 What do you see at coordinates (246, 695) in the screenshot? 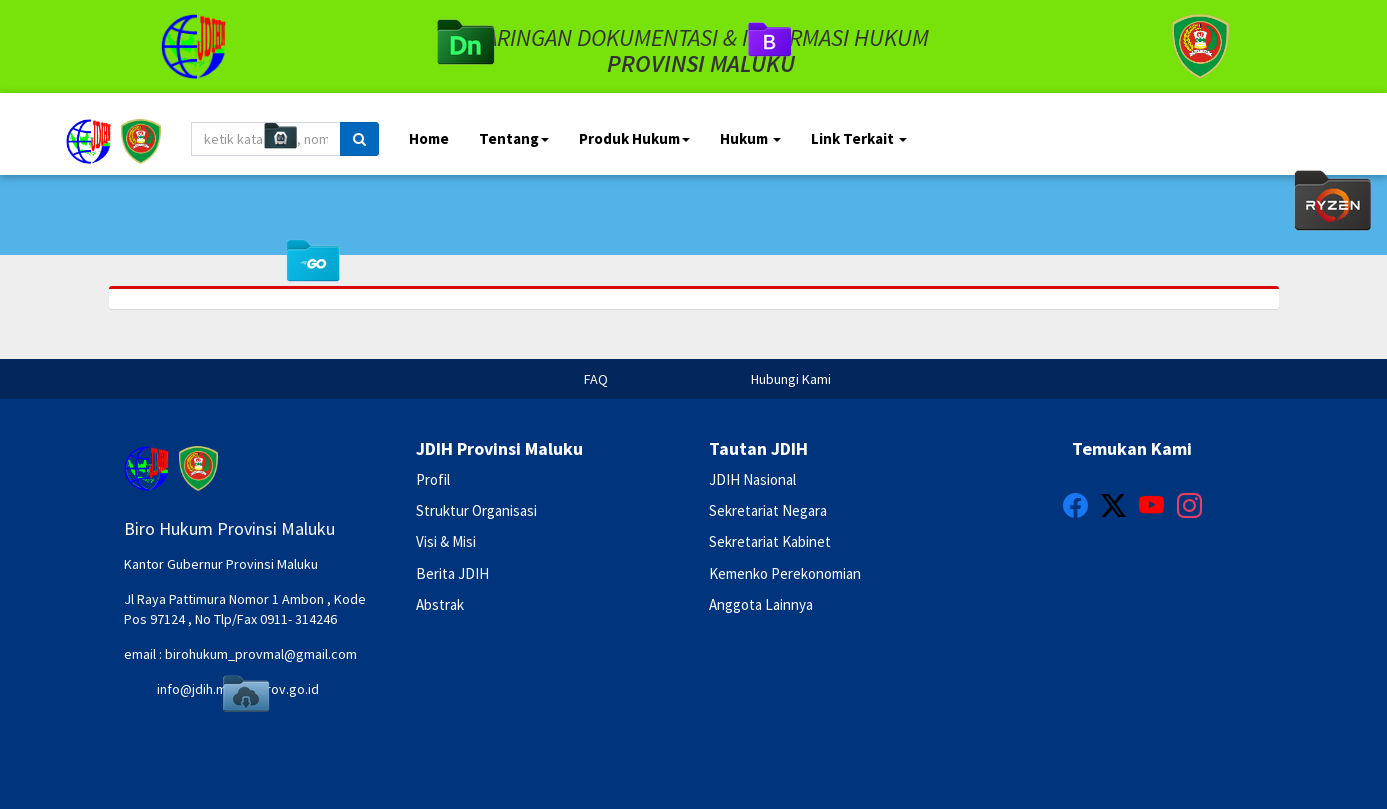
I see `open downloads folder` at bounding box center [246, 695].